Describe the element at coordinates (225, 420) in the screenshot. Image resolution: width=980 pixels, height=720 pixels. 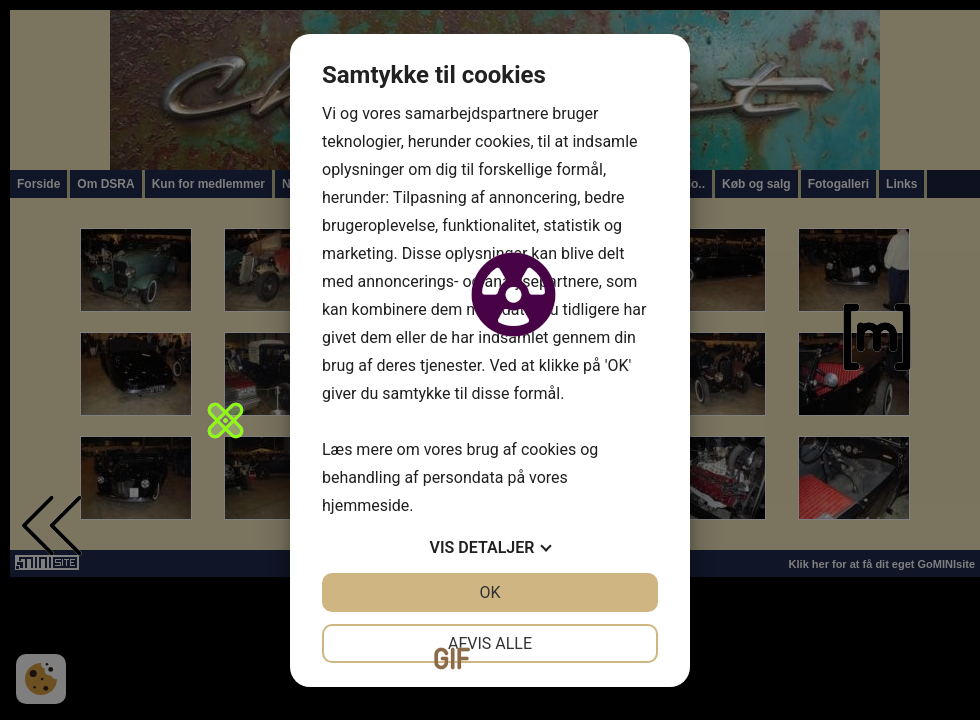
I see `access health or first aid resources` at that location.